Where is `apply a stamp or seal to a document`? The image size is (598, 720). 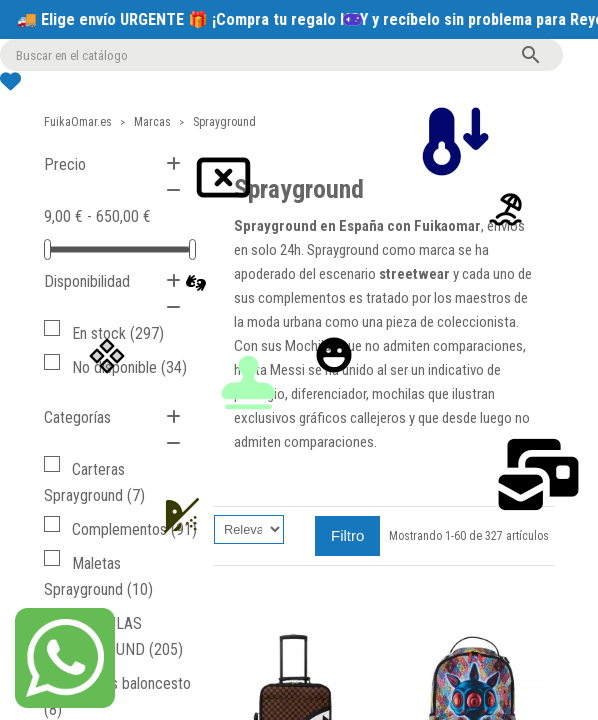
apply a stamp or seal to a document is located at coordinates (248, 382).